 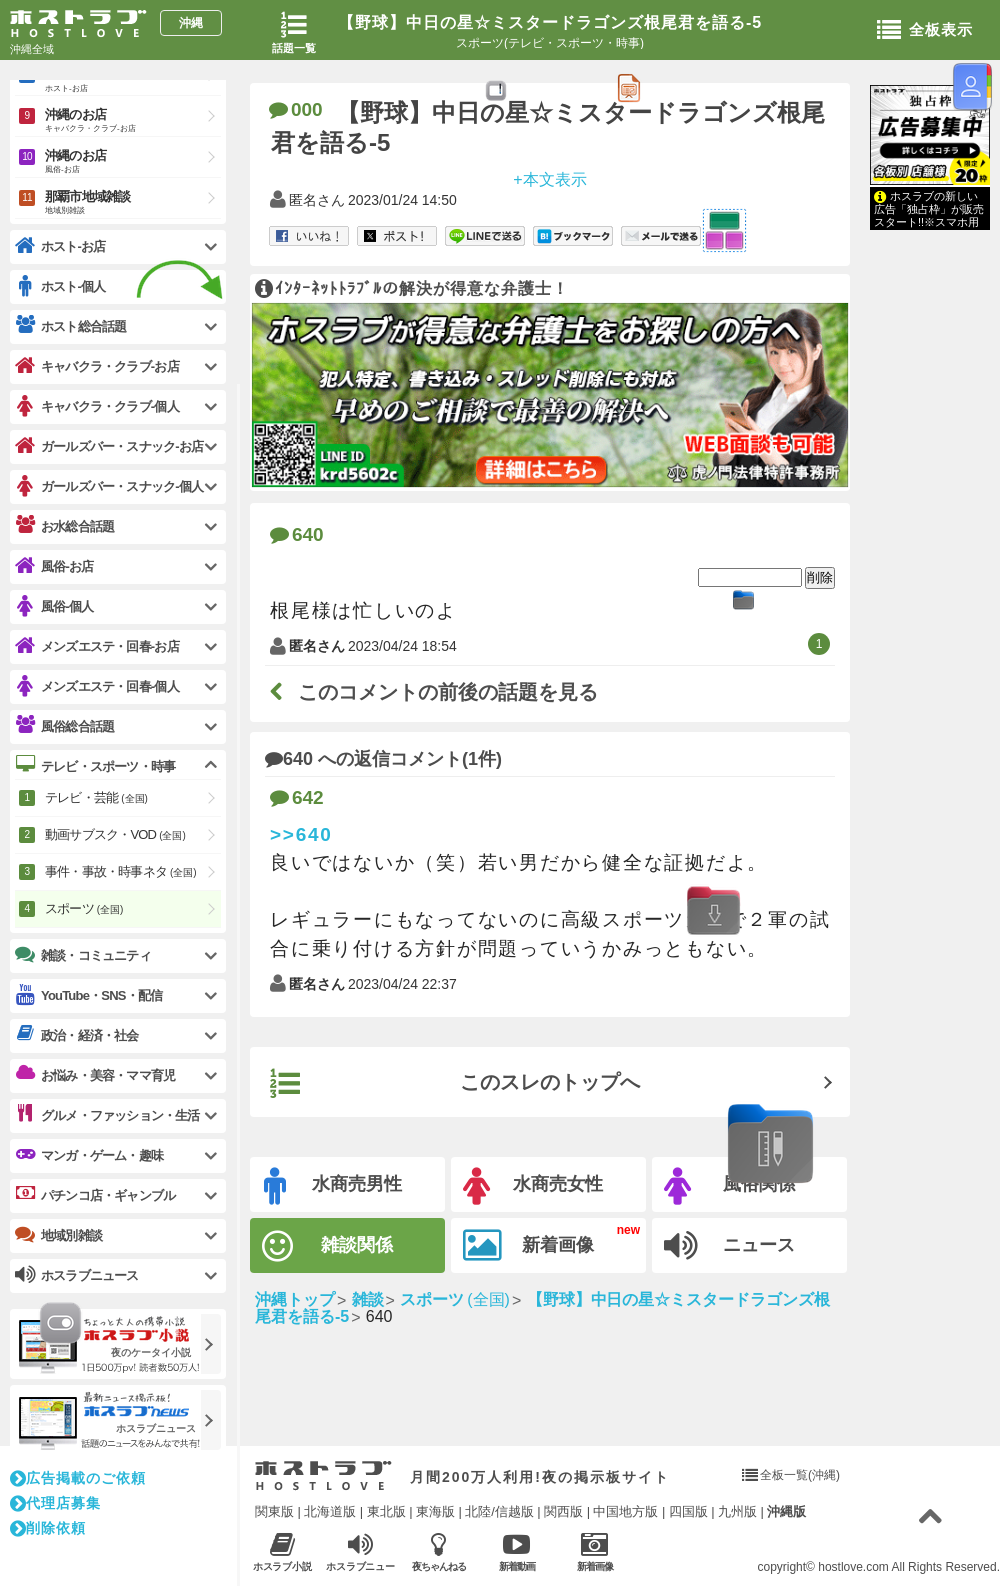 What do you see at coordinates (629, 88) in the screenshot?
I see `open a libreoffice impress presentation template` at bounding box center [629, 88].